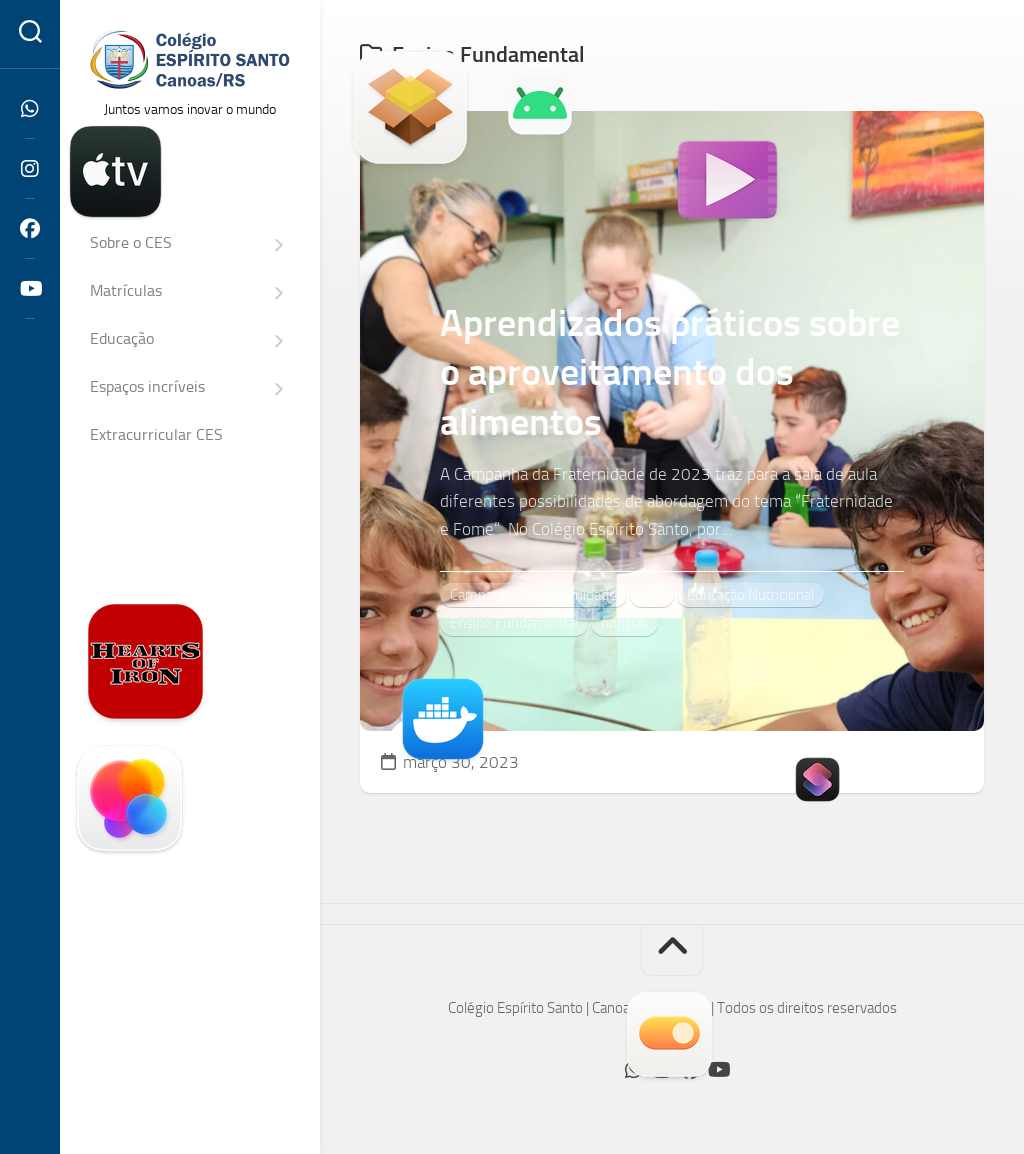 Image resolution: width=1024 pixels, height=1154 pixels. What do you see at coordinates (540, 103) in the screenshot?
I see `open android app or emulator` at bounding box center [540, 103].